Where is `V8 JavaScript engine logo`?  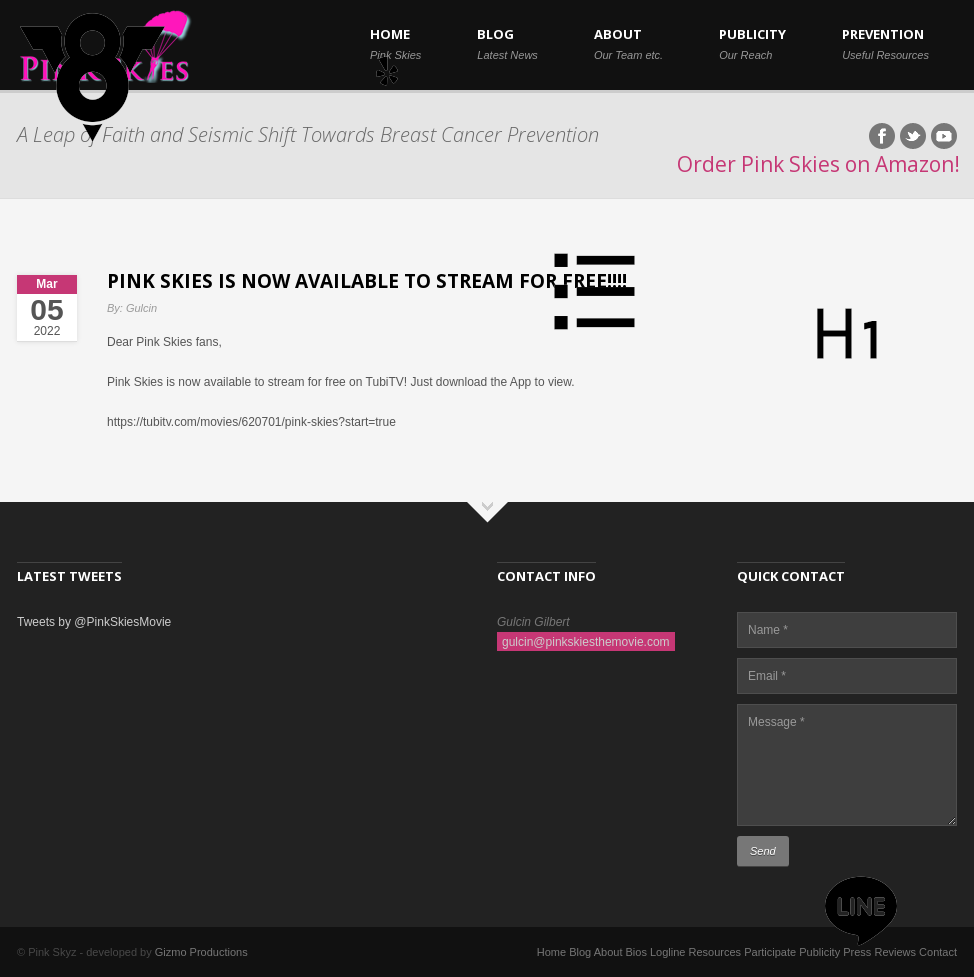
V8 JavaScript engine logo is located at coordinates (92, 77).